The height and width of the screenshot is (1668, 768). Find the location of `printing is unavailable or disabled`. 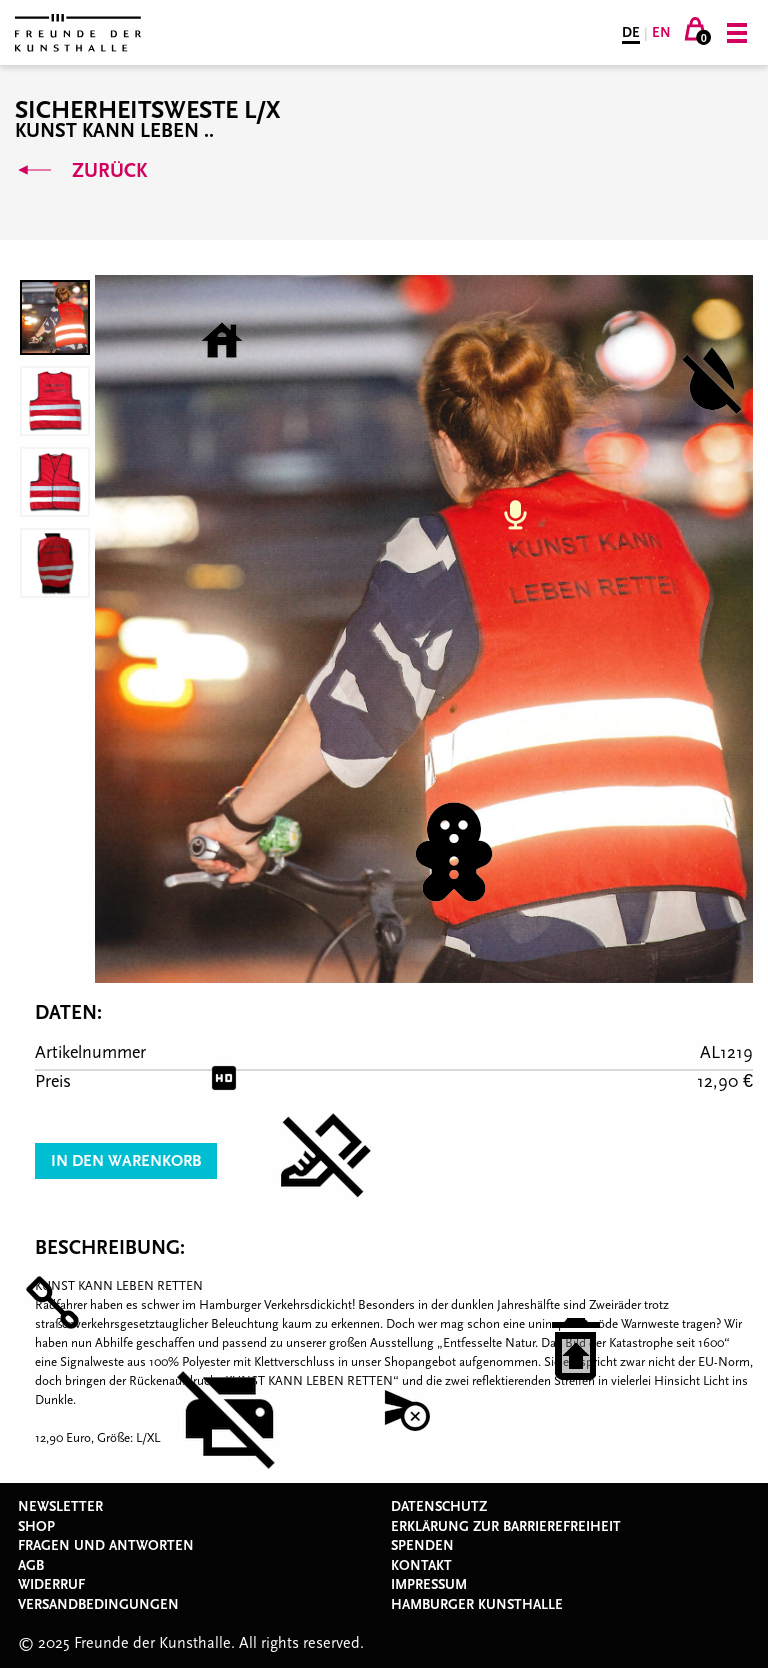

printing is unavailable or disabled is located at coordinates (229, 1416).